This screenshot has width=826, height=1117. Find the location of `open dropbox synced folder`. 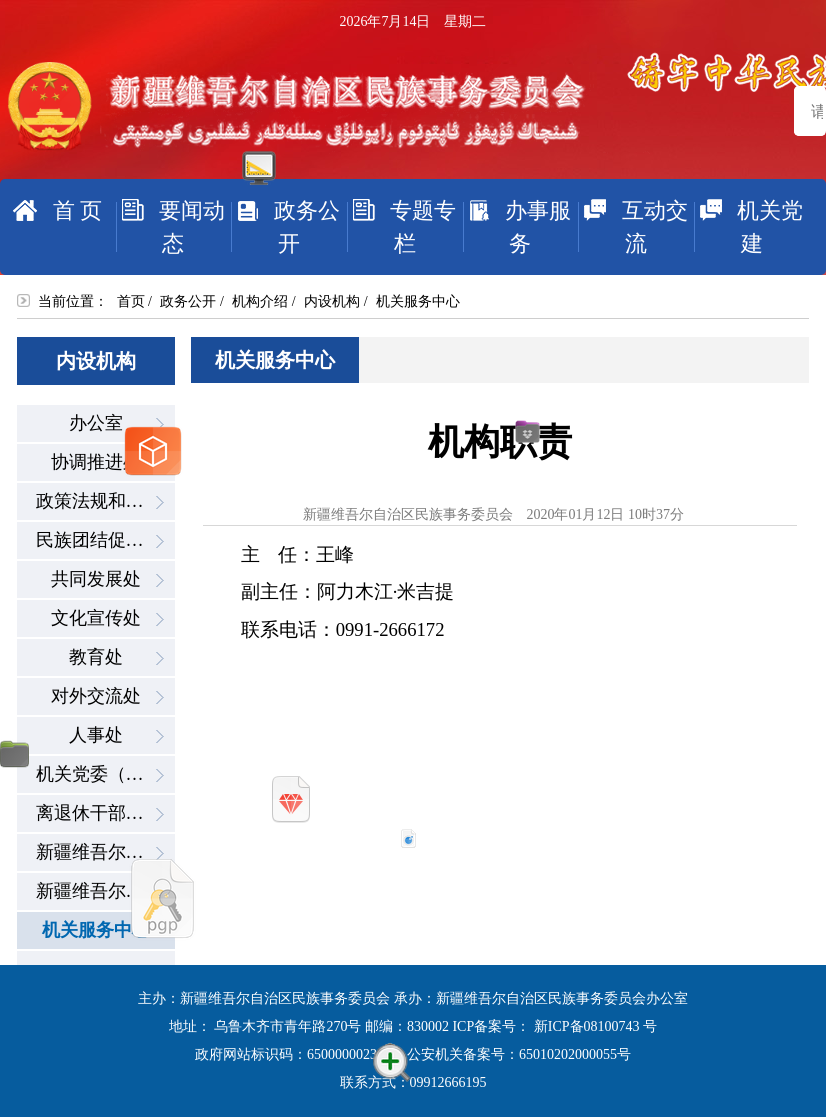

open dropbox synced folder is located at coordinates (527, 431).